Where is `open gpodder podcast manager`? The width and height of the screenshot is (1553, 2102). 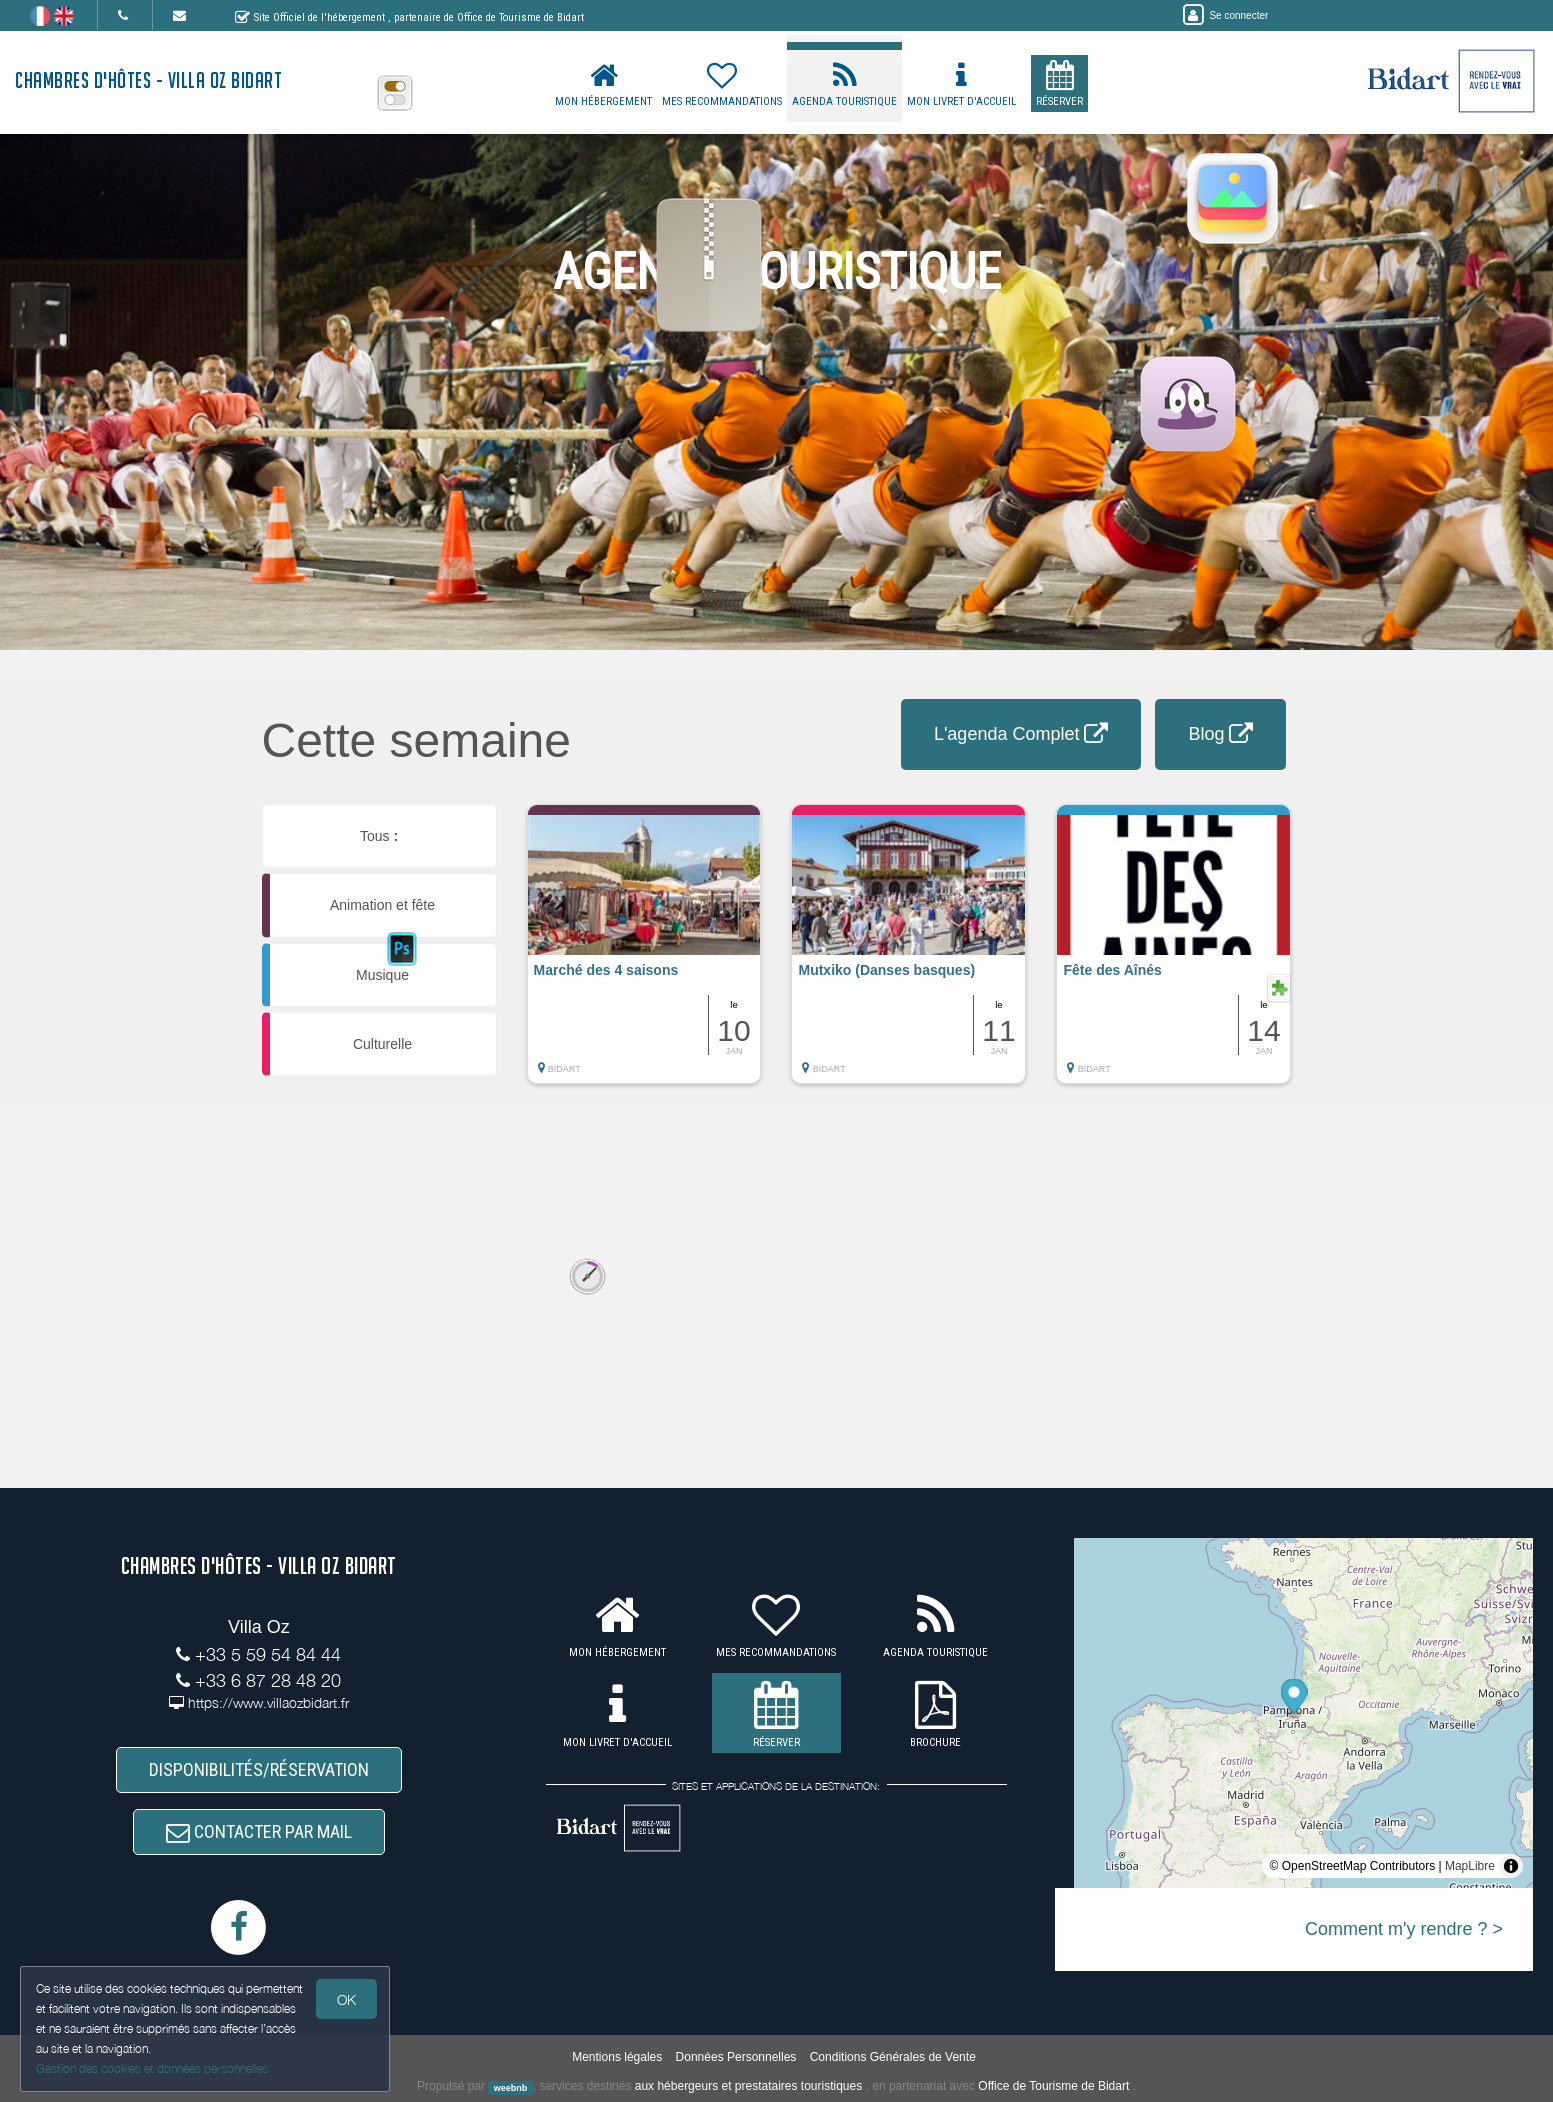 open gpodder podcast manager is located at coordinates (1188, 404).